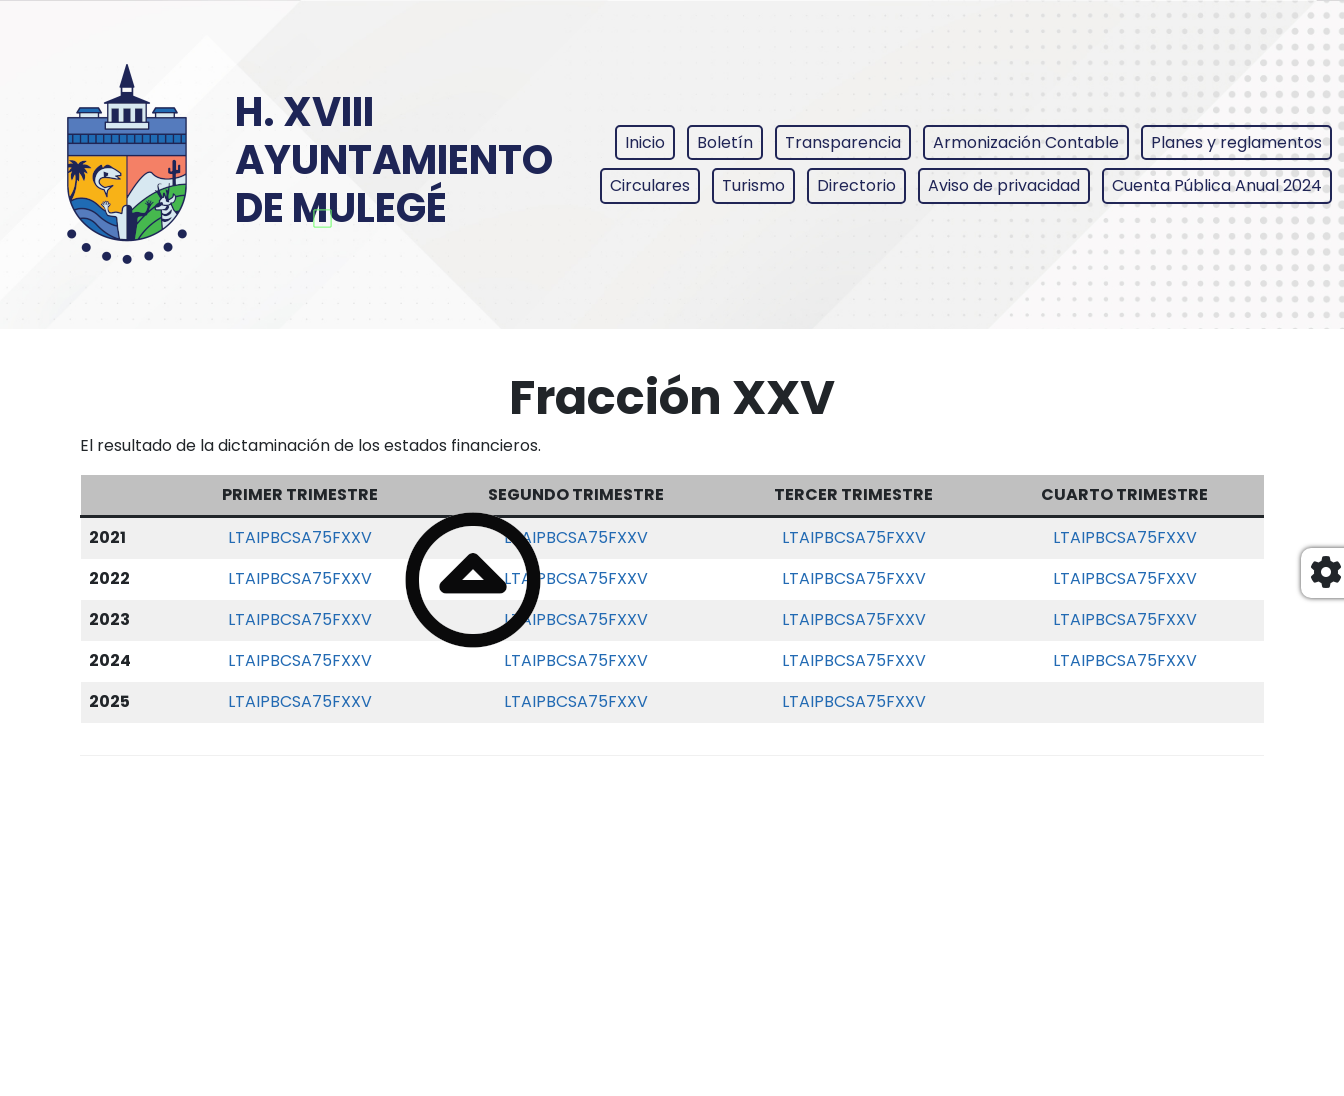 This screenshot has height=1096, width=1344. Describe the element at coordinates (322, 218) in the screenshot. I see `stop media playback` at that location.